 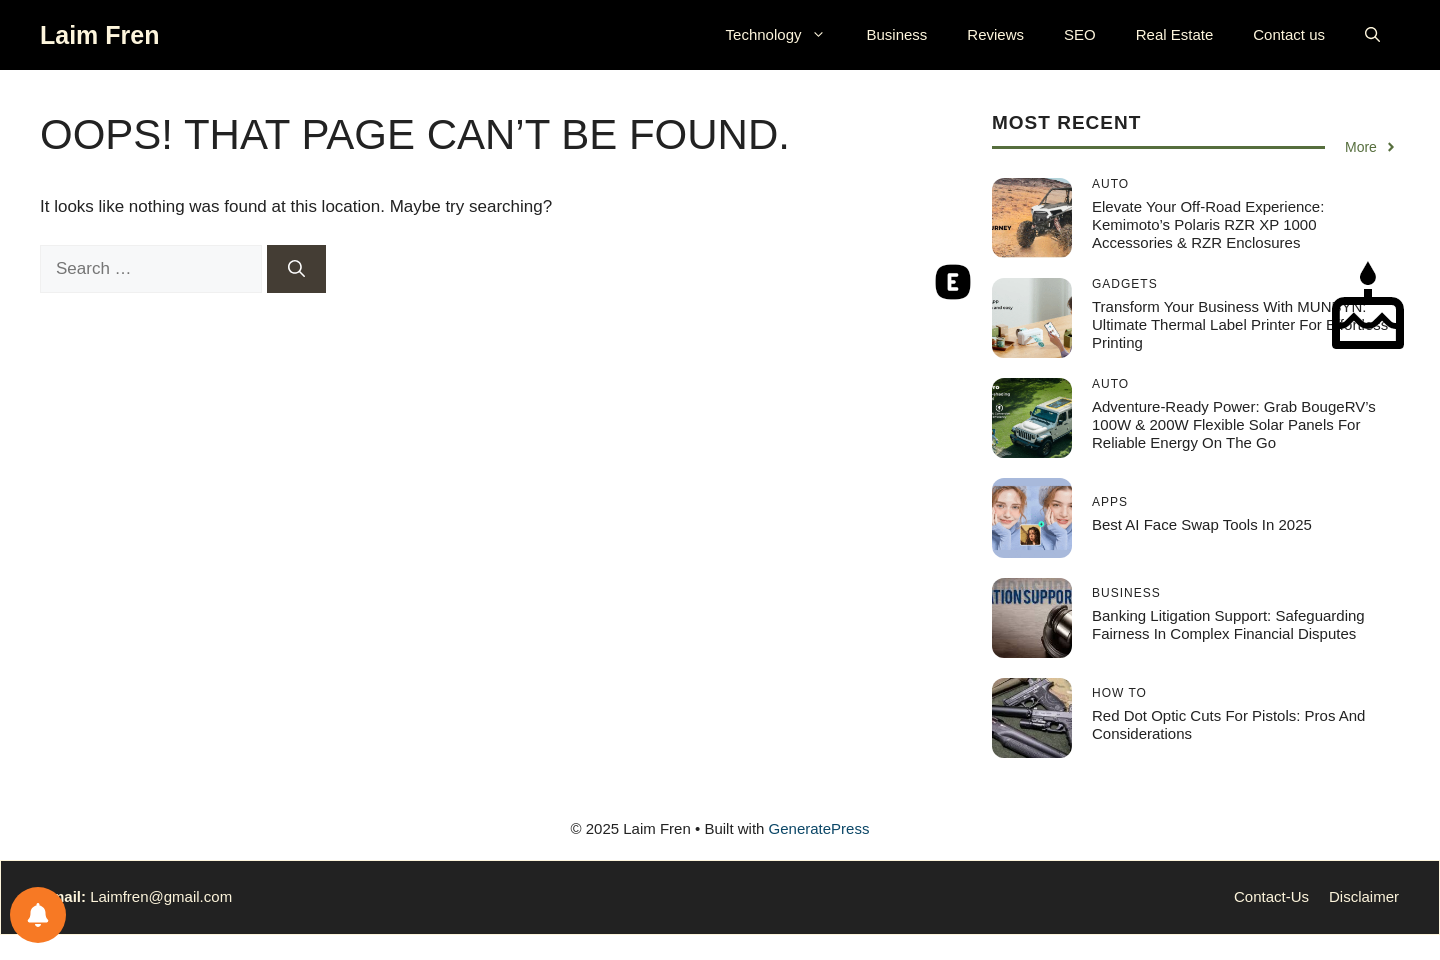 I want to click on view birthday or celebration events, so click(x=1368, y=309).